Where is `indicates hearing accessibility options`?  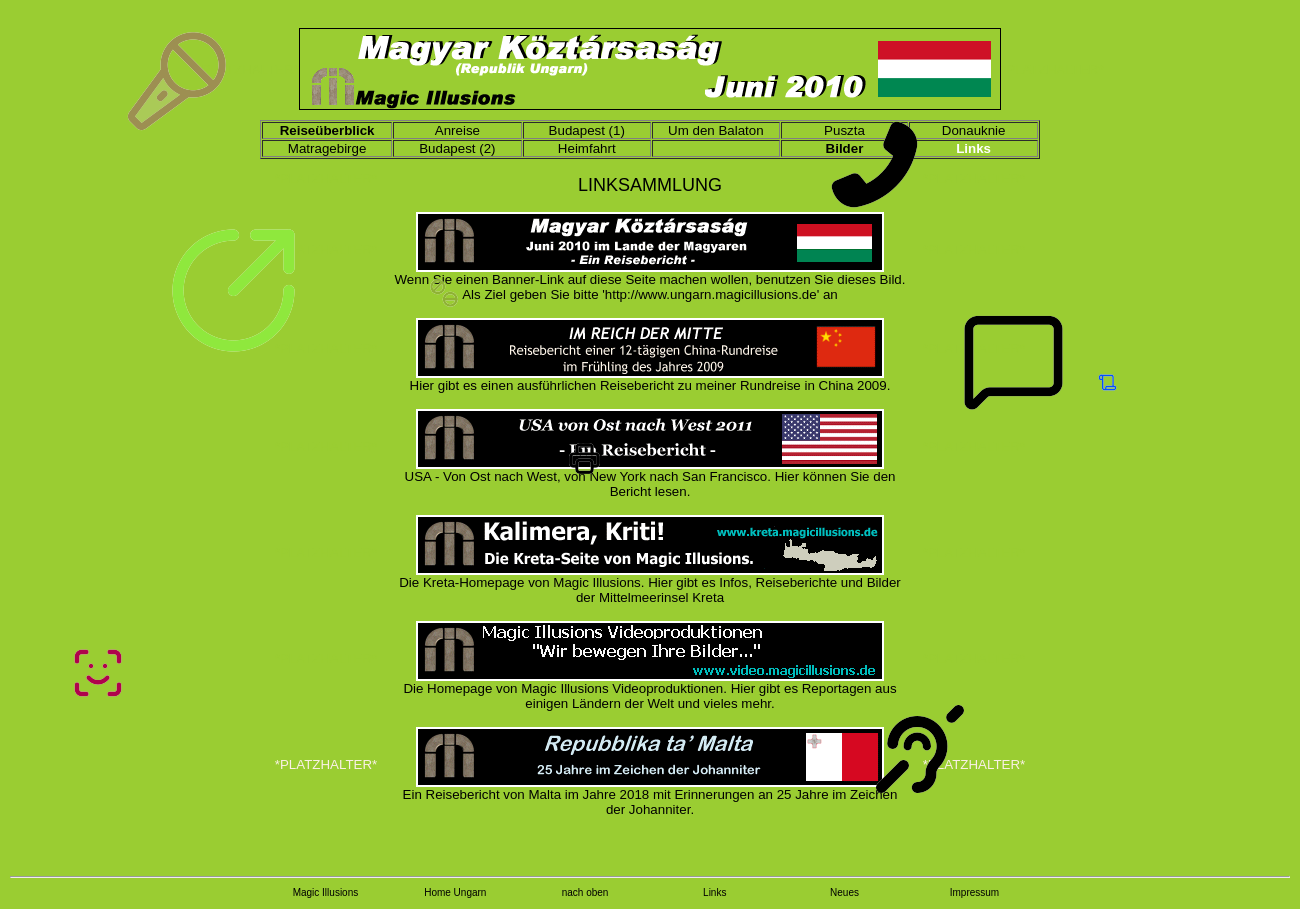
indicates hearing accessibility options is located at coordinates (920, 749).